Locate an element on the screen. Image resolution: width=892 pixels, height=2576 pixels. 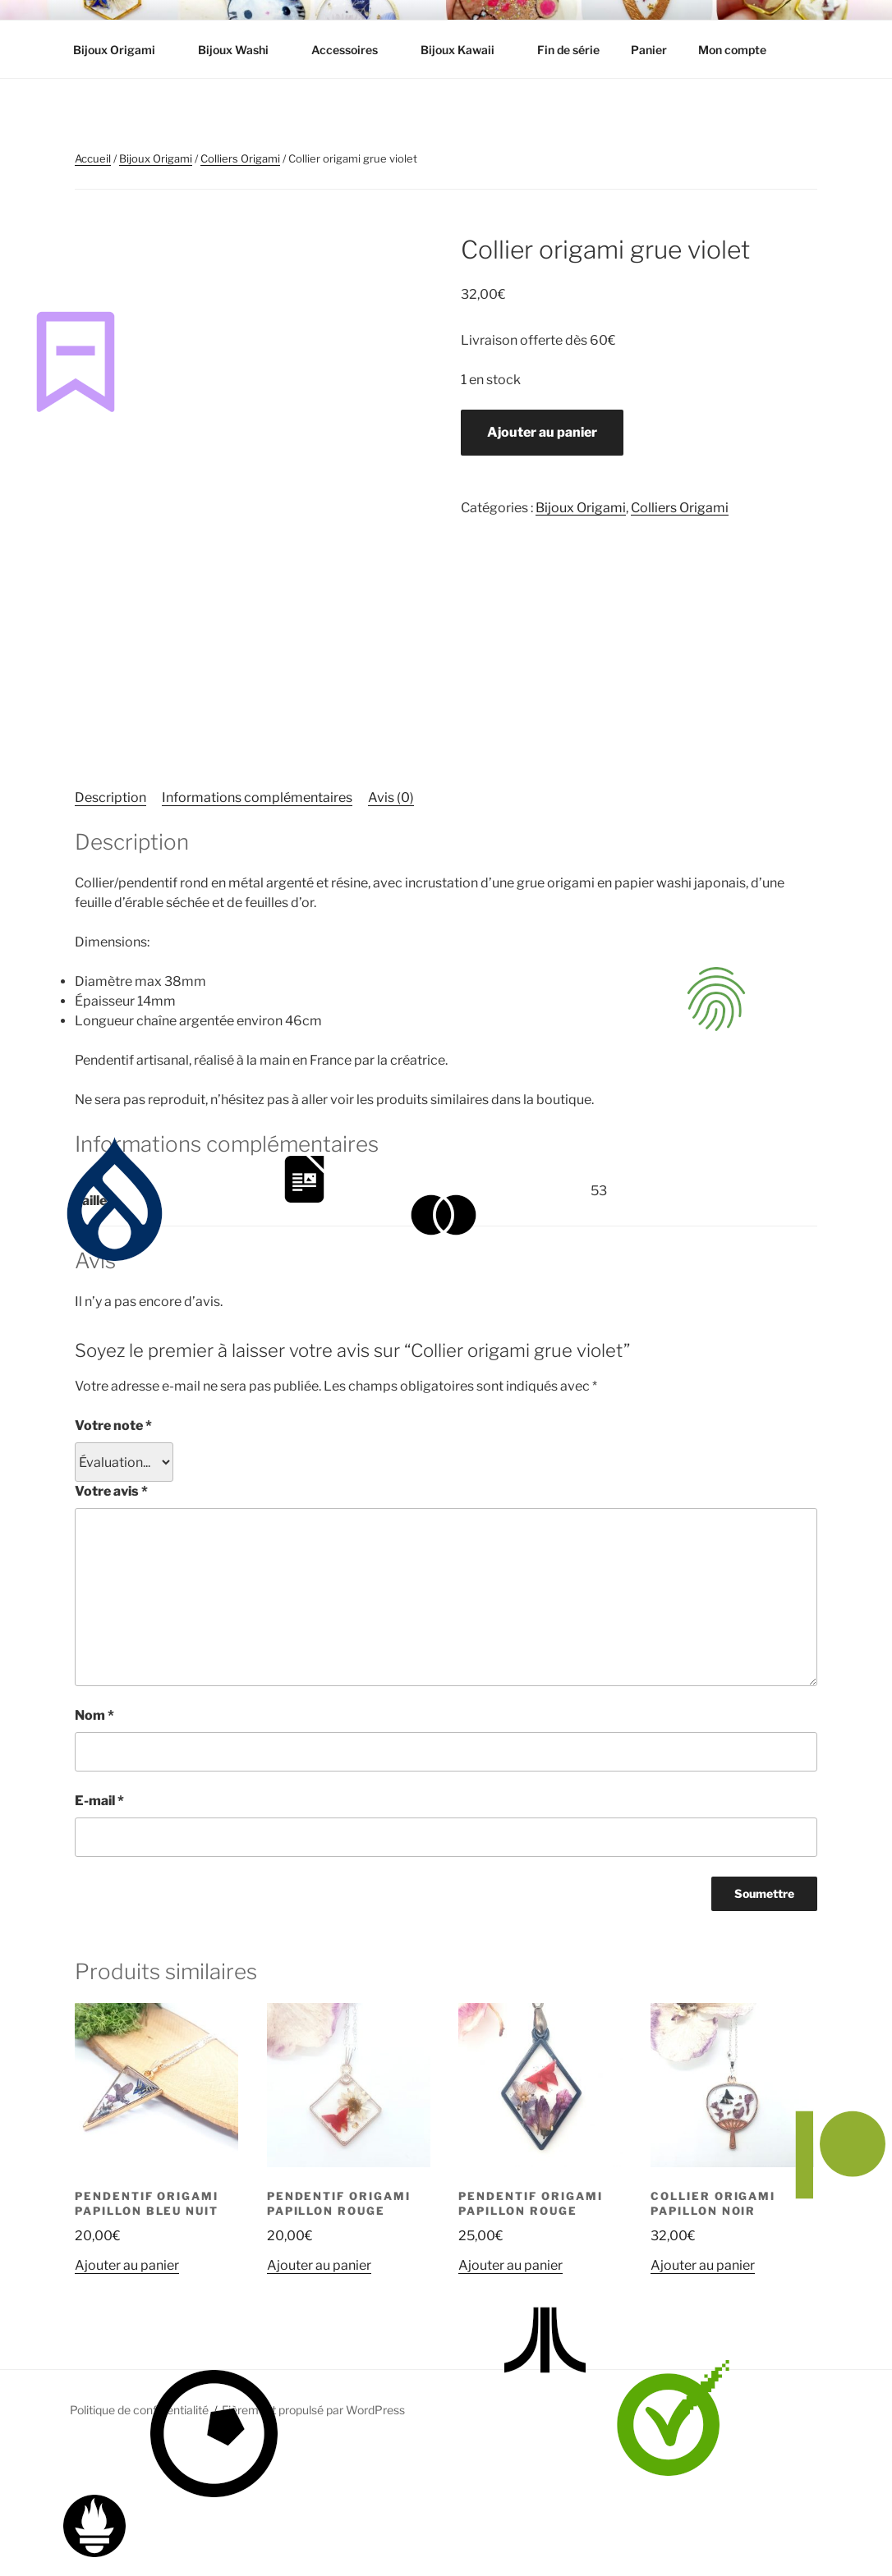
MonkeyTie company logo is located at coordinates (716, 999).